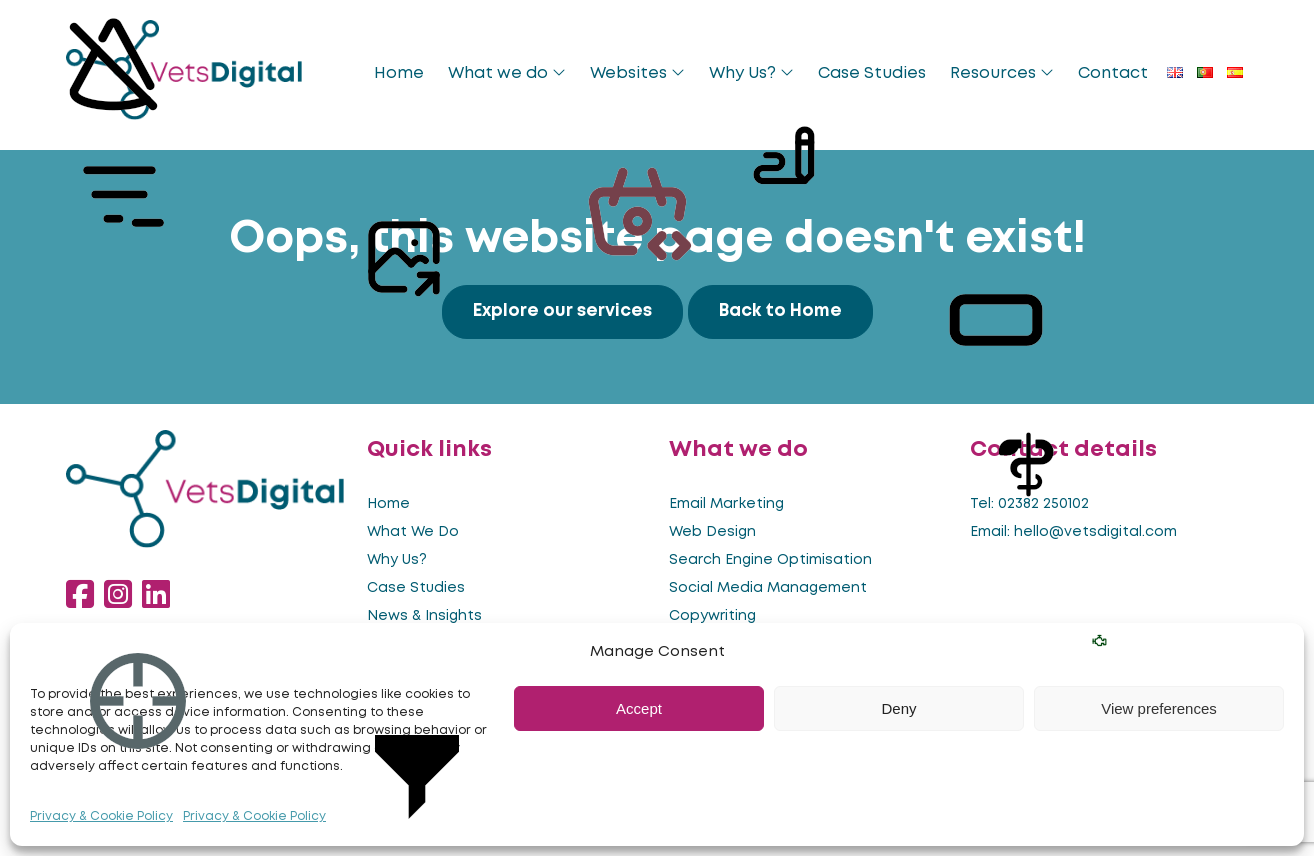 This screenshot has height=856, width=1314. I want to click on filter or sort content, so click(417, 777).